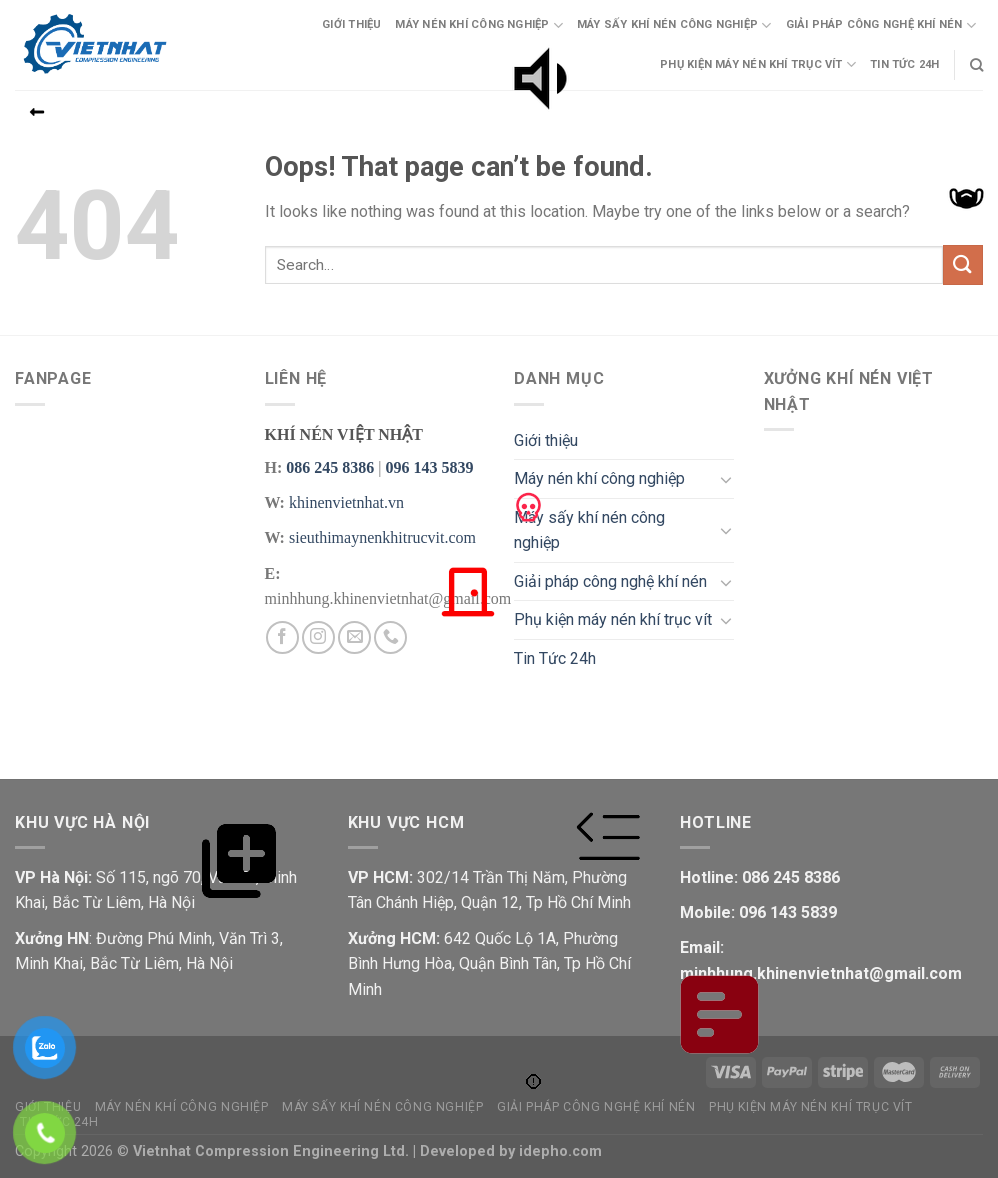  Describe the element at coordinates (541, 78) in the screenshot. I see `decrease audio volume` at that location.